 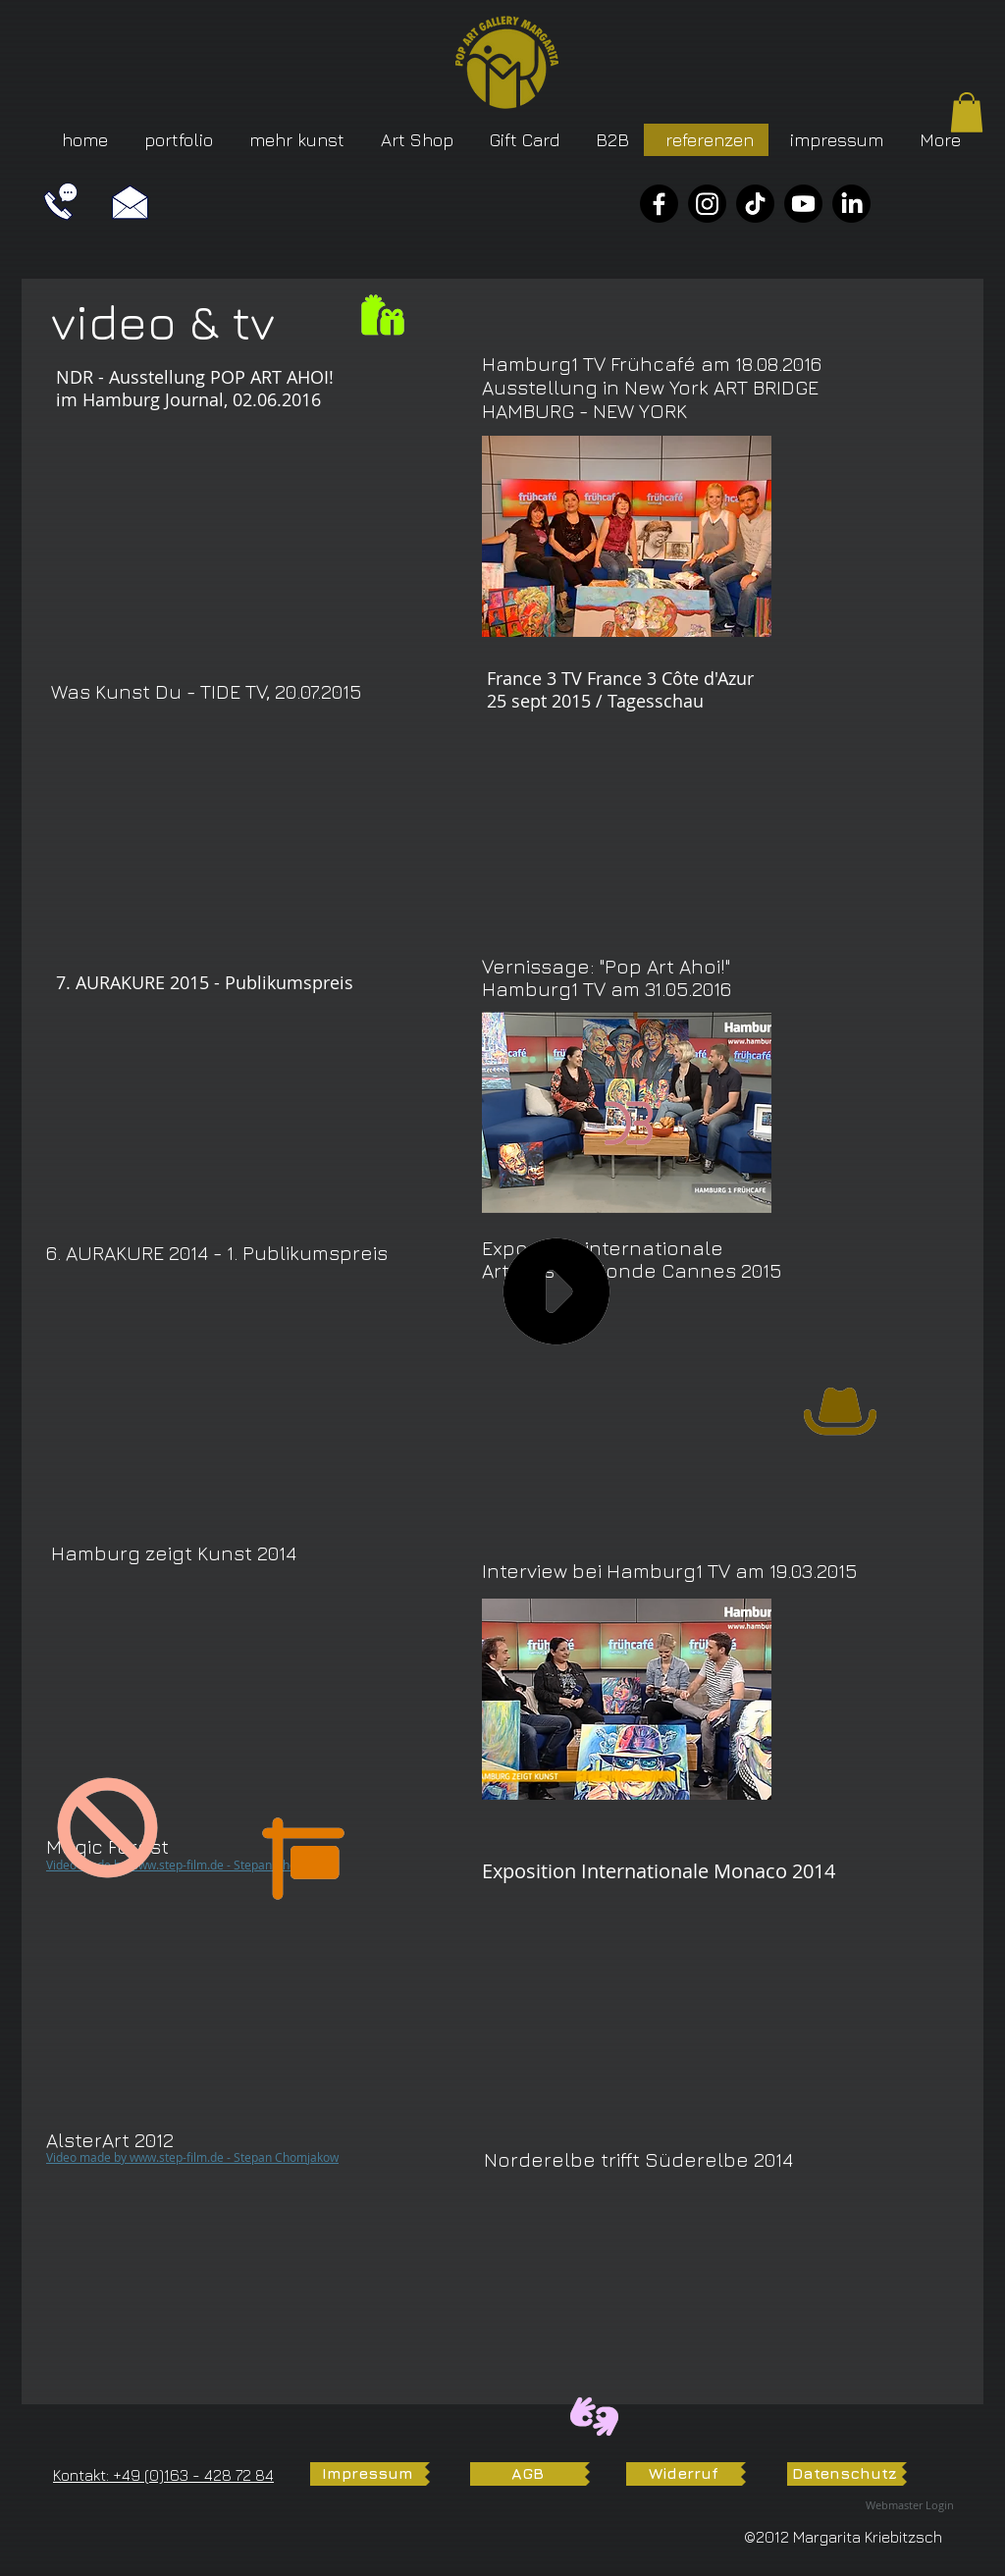 I want to click on indicates a storefront or business listing, so click(x=303, y=1859).